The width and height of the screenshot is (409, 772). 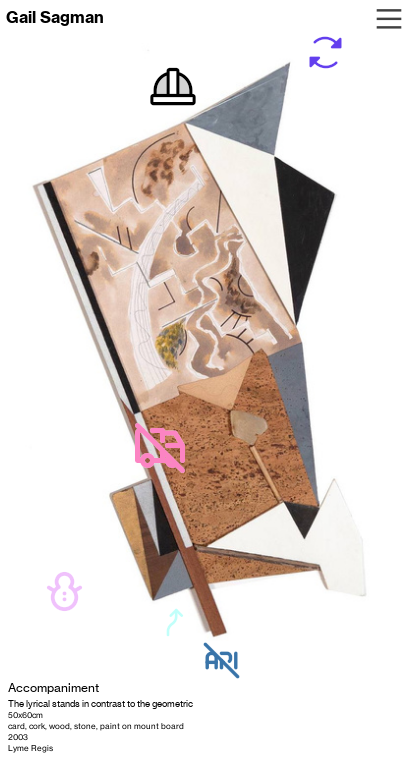 I want to click on refresh or reload content, so click(x=325, y=52).